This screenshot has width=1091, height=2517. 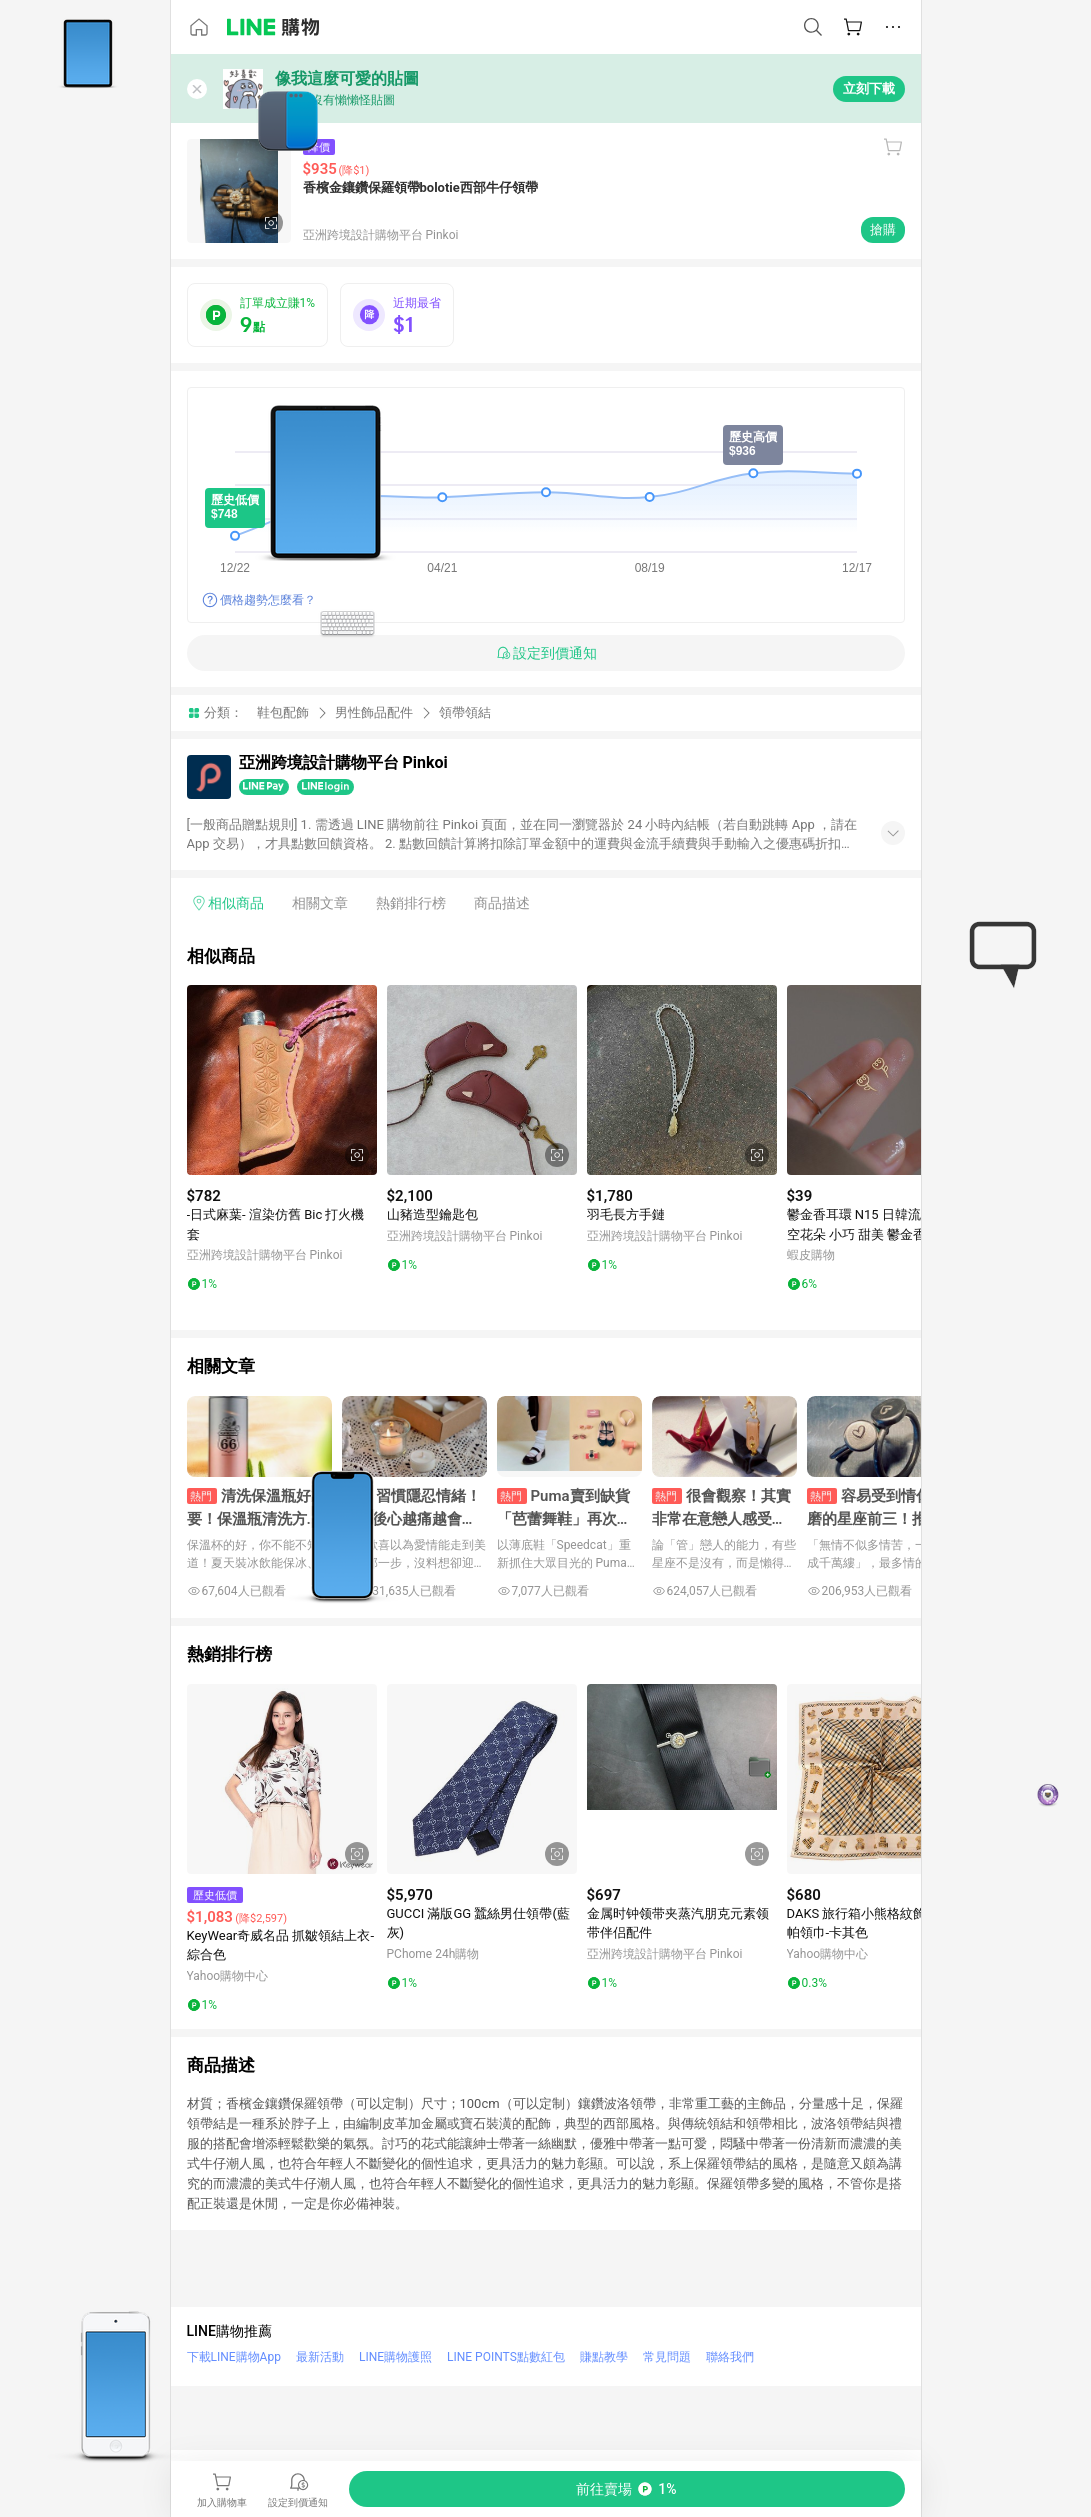 I want to click on iPad Air device icon, so click(x=88, y=54).